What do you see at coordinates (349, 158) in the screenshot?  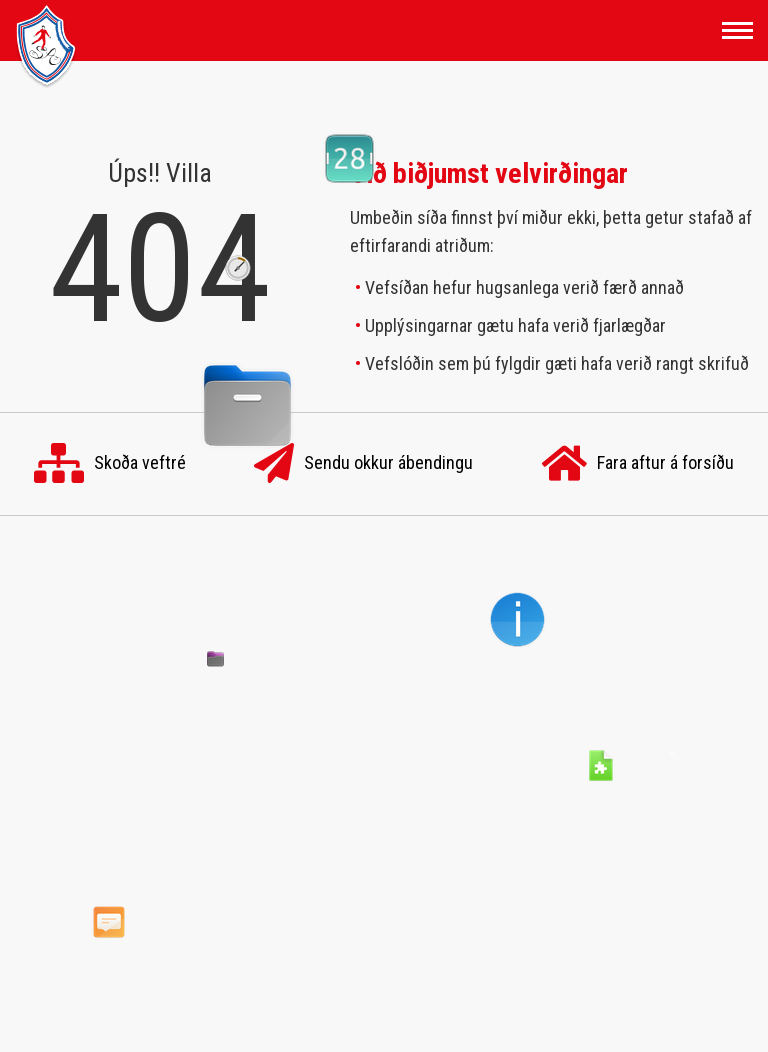 I see `open the calendar app` at bounding box center [349, 158].